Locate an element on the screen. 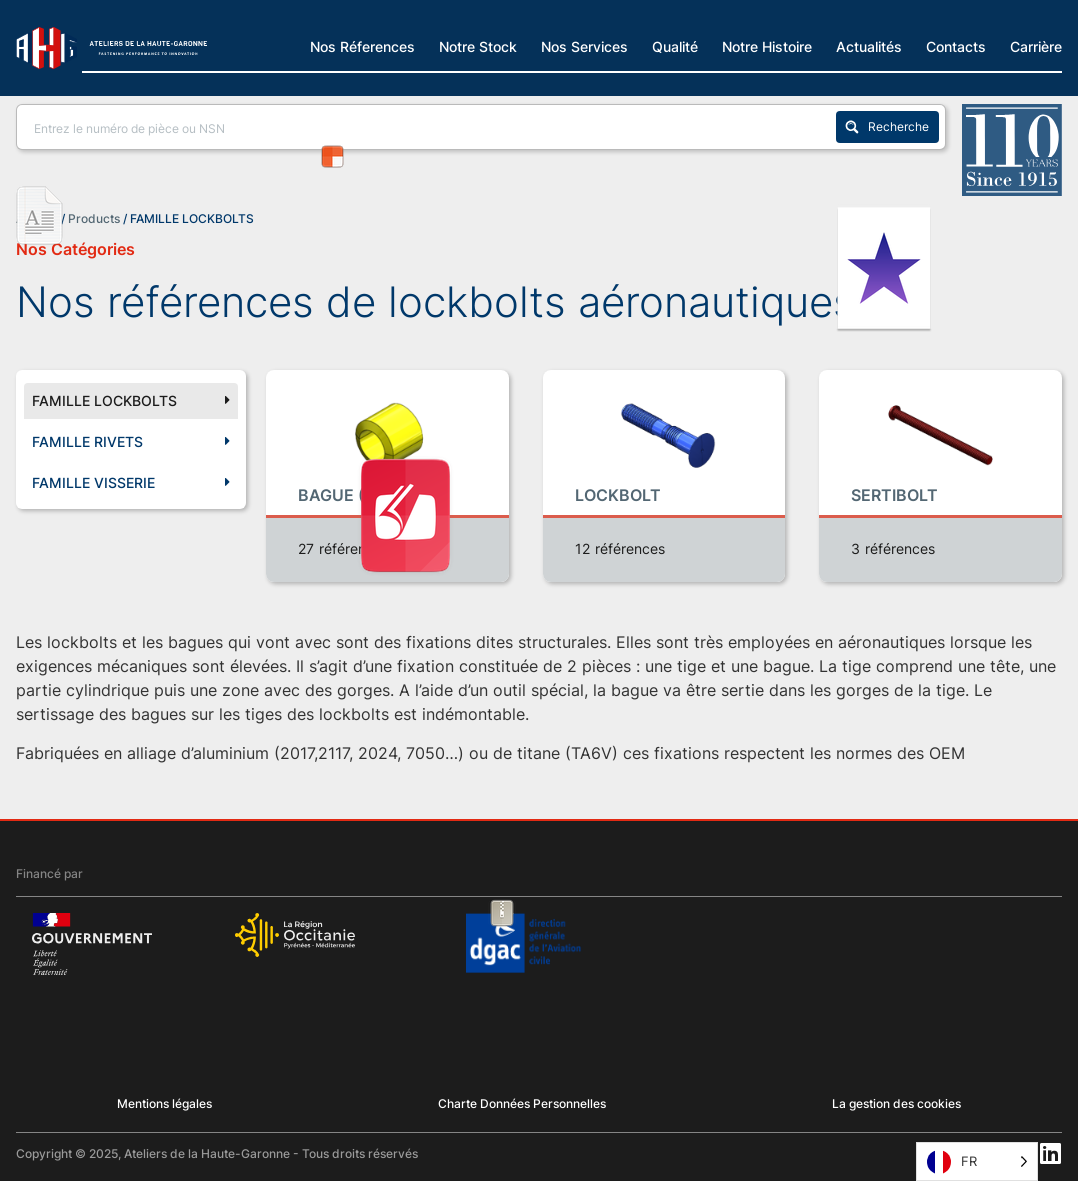  switch to the bottom-right workspace is located at coordinates (332, 156).